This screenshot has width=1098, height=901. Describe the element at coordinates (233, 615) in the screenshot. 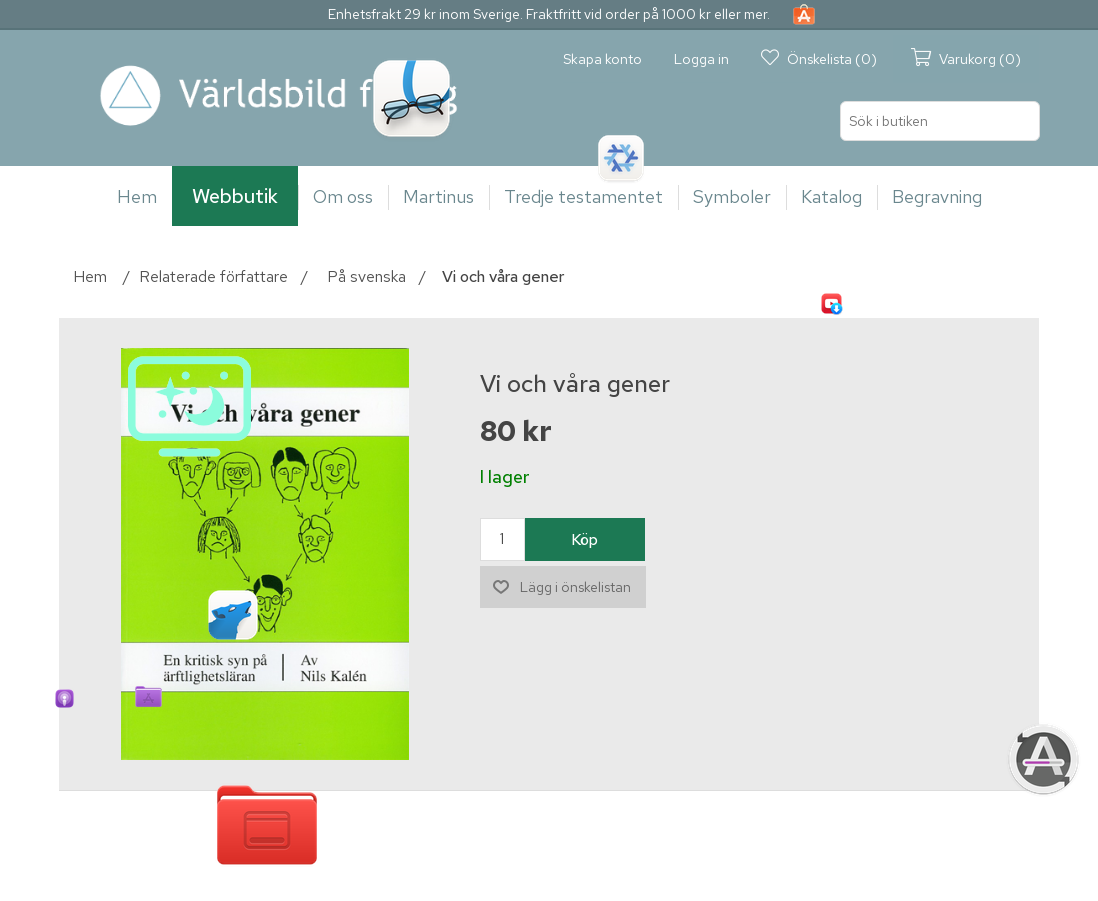

I see `open amarok music player` at that location.